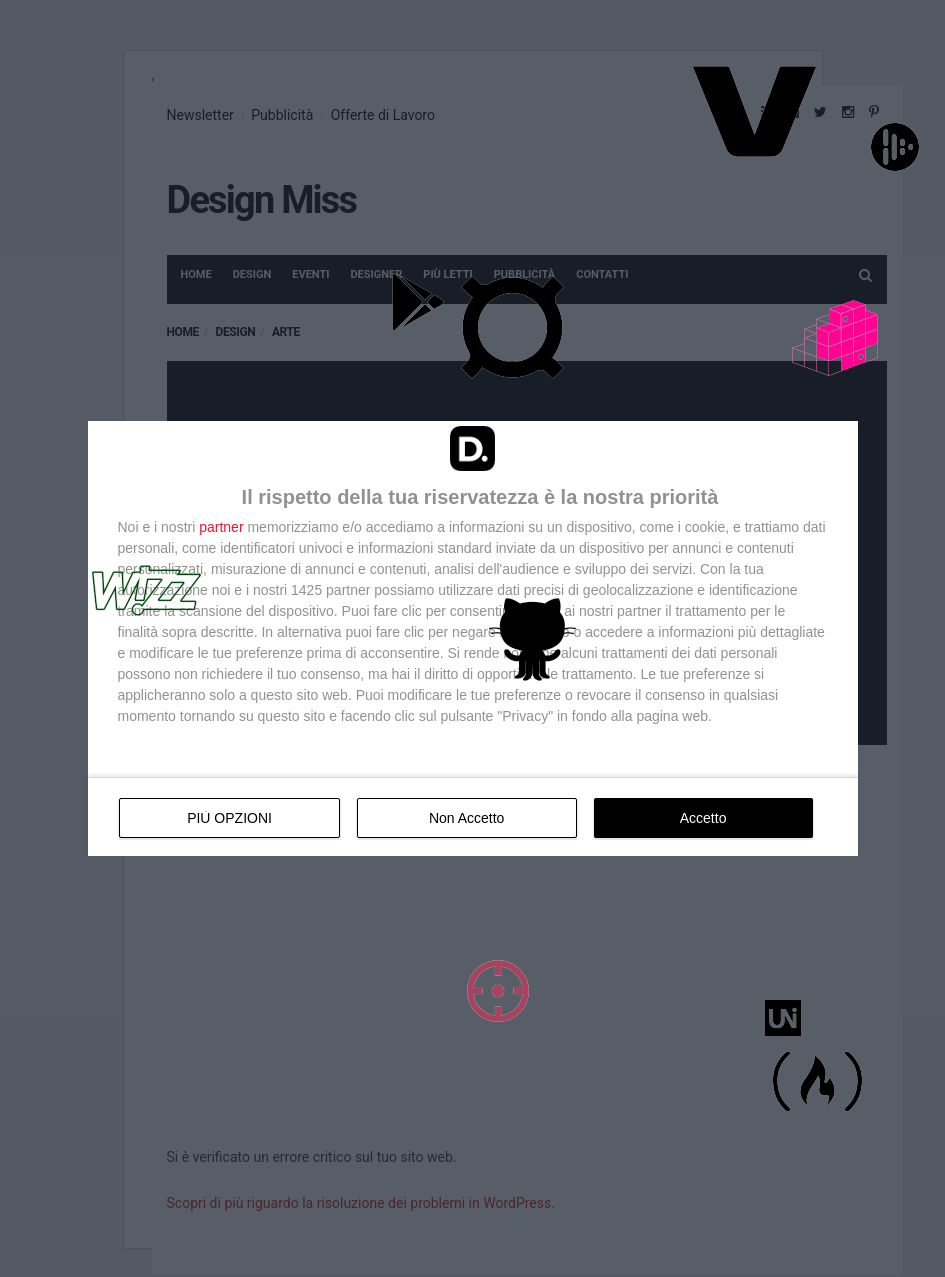 The width and height of the screenshot is (945, 1277). What do you see at coordinates (418, 302) in the screenshot?
I see `open the google play store` at bounding box center [418, 302].